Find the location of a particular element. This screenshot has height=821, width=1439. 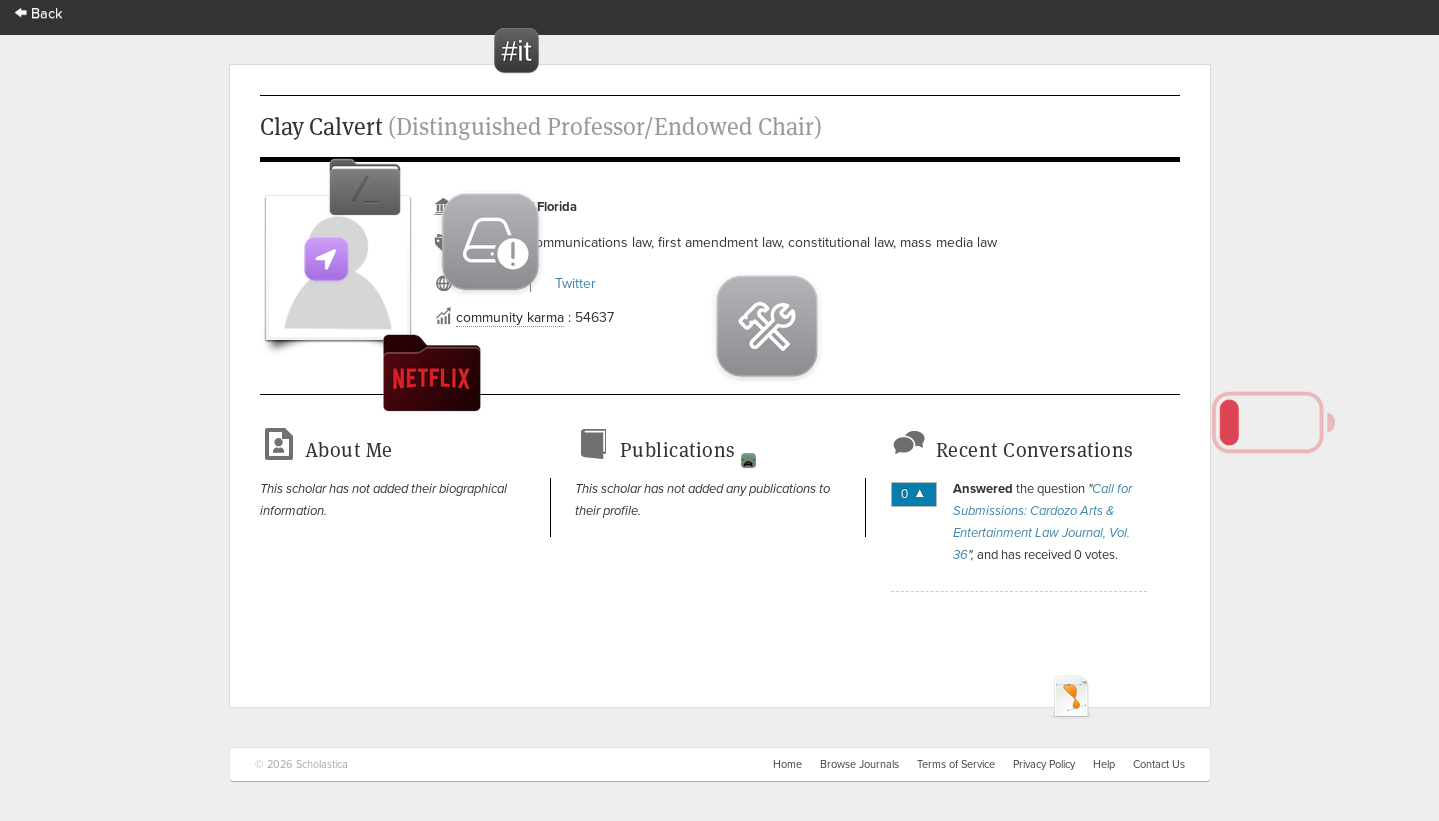

view notifications for connected devices is located at coordinates (490, 243).